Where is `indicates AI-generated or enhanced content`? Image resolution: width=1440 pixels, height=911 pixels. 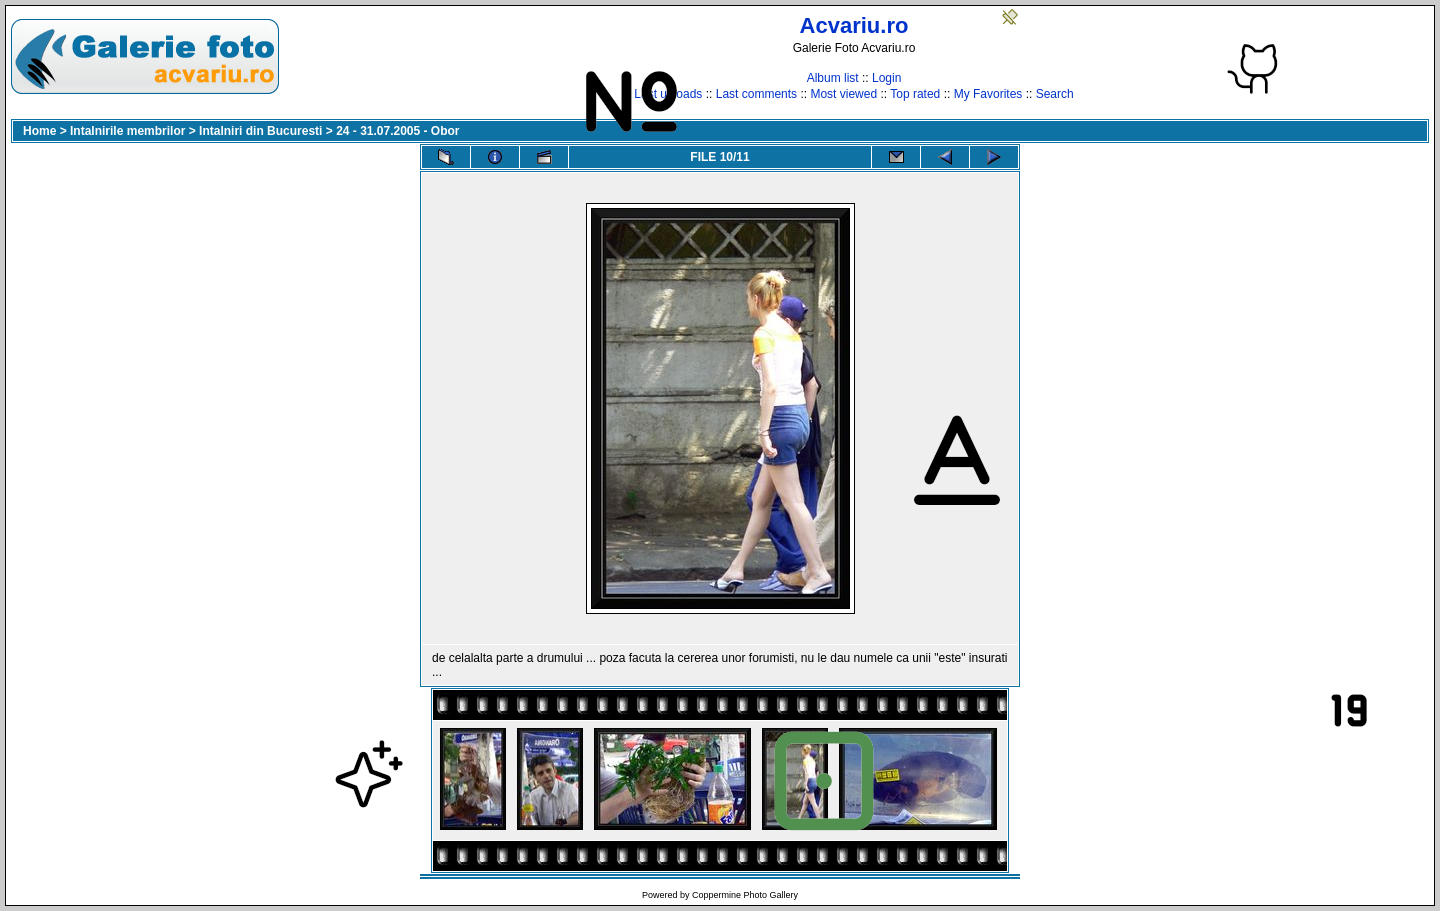 indicates AI-generated or enhanced content is located at coordinates (368, 775).